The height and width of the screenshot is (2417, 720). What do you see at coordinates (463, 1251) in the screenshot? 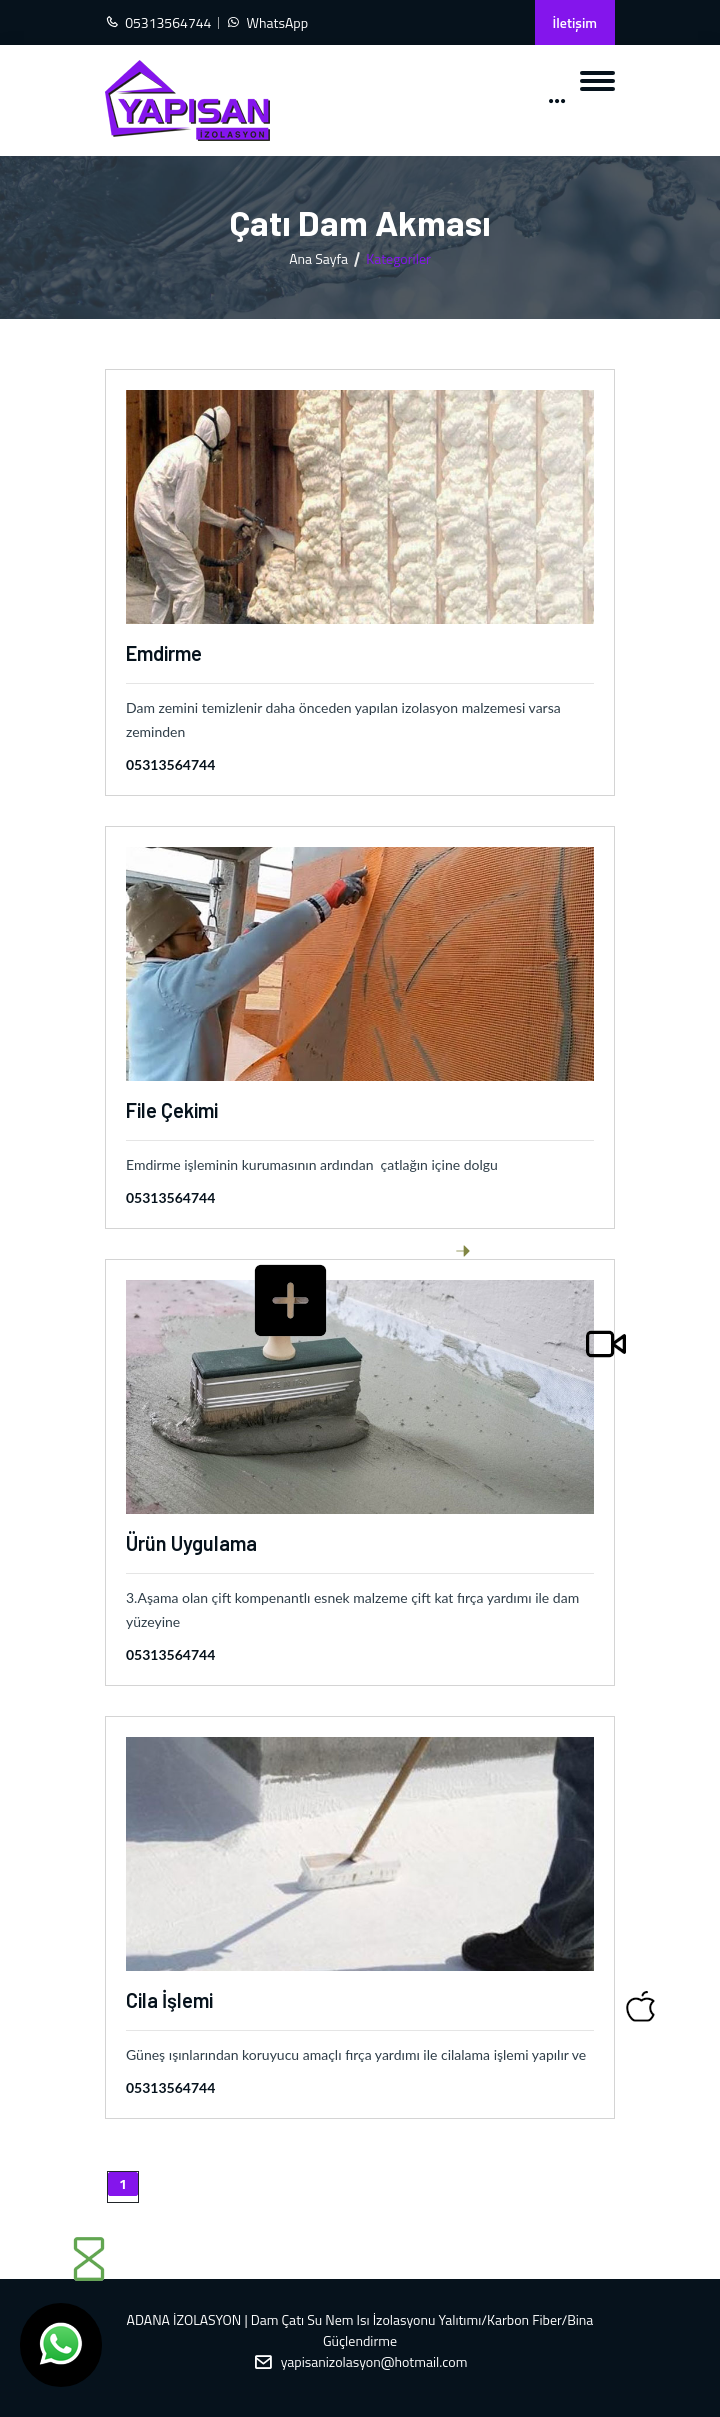
I see `navigate to the next item or screen` at bounding box center [463, 1251].